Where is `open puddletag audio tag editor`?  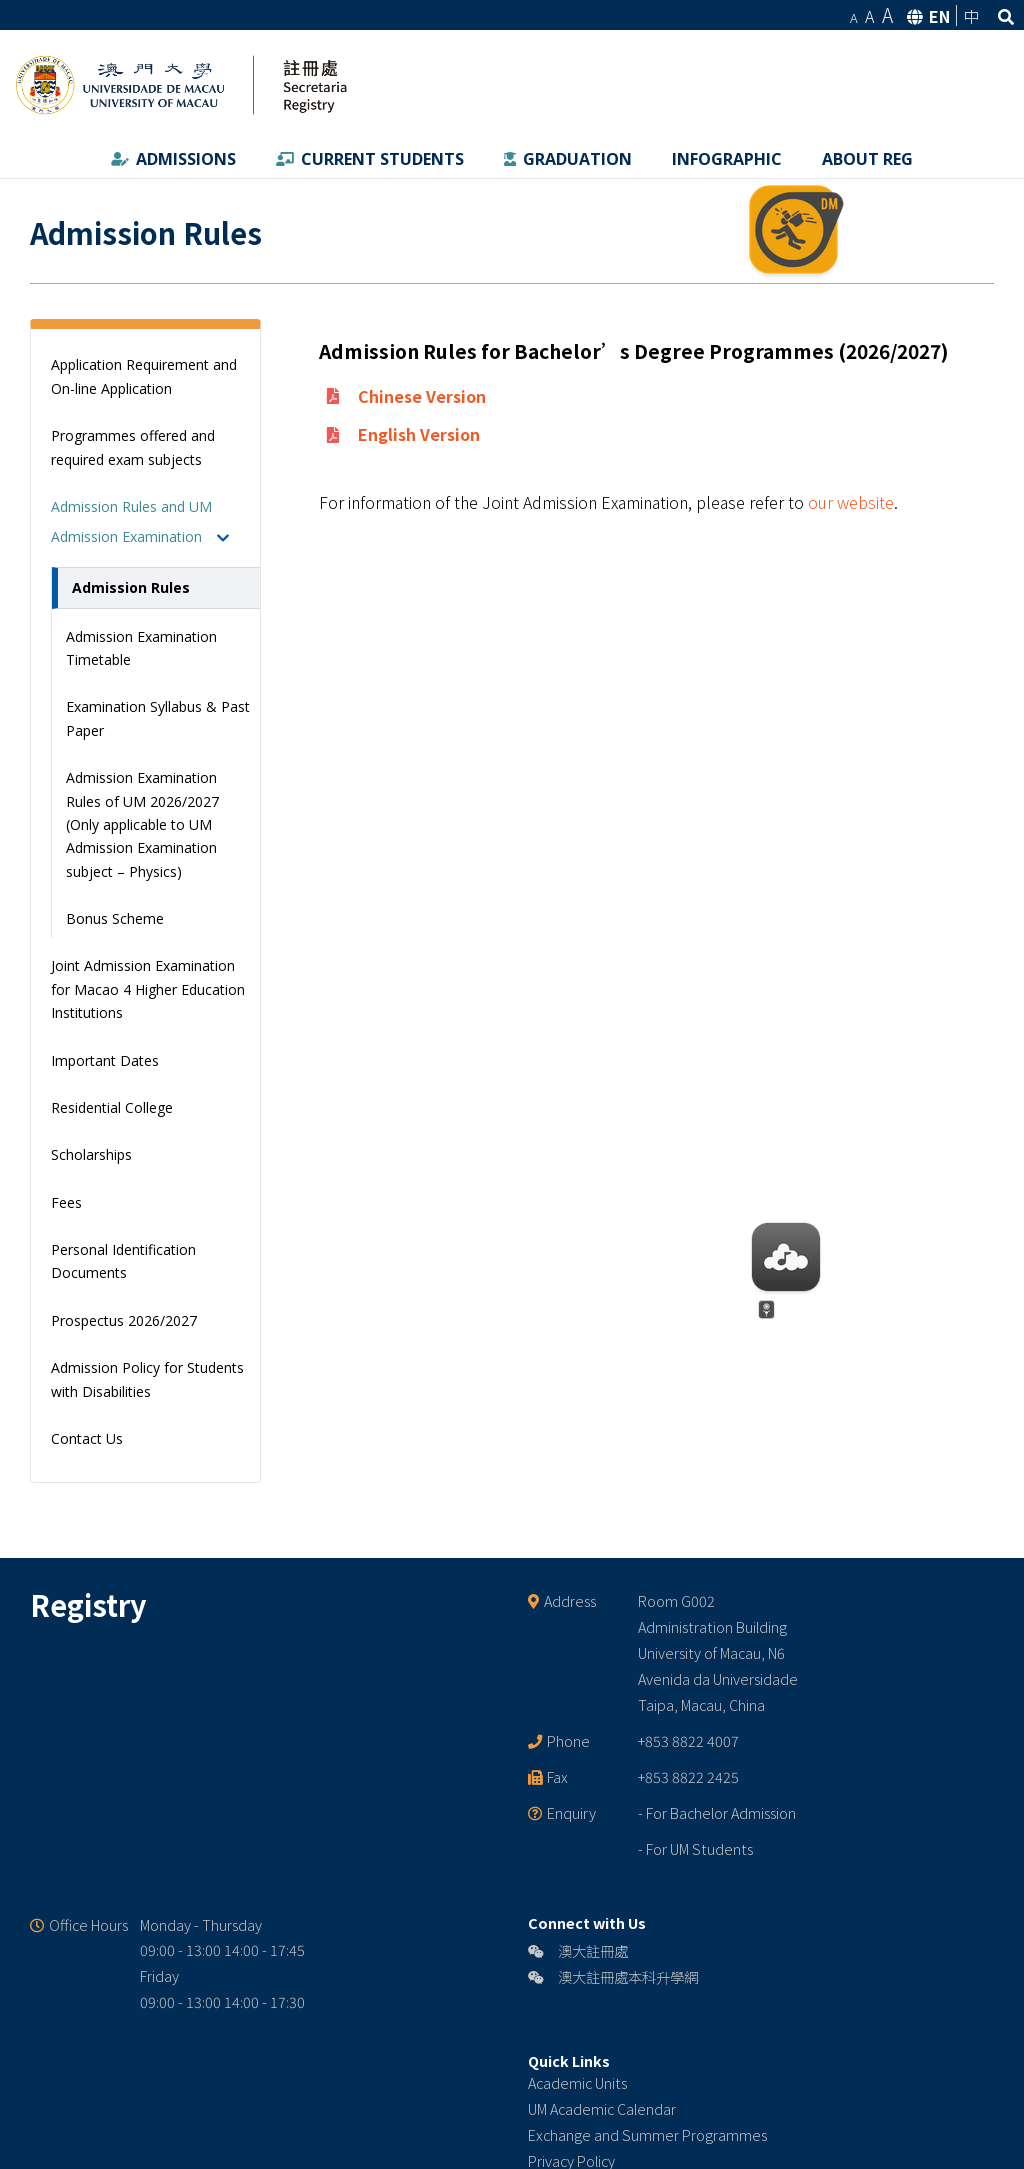
open puddletag audio tag editor is located at coordinates (786, 1257).